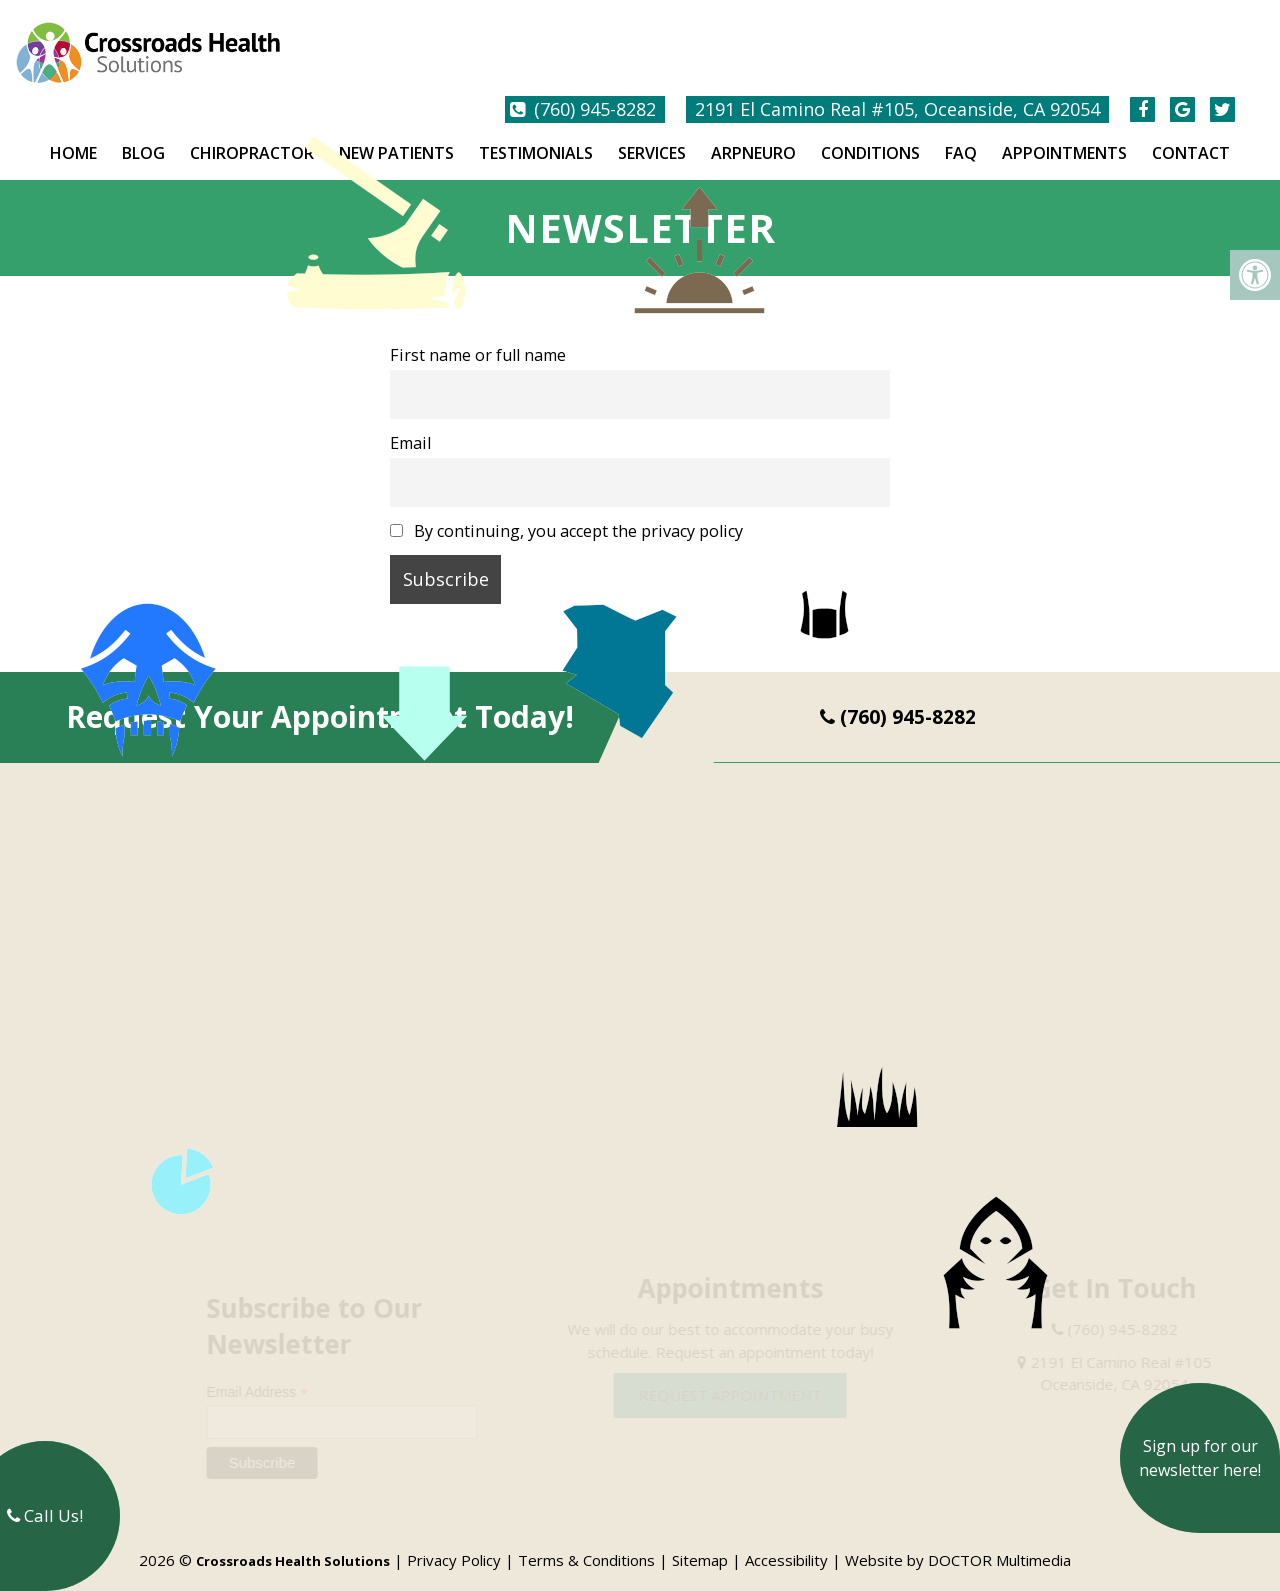 This screenshot has width=1280, height=1591. Describe the element at coordinates (376, 223) in the screenshot. I see `woodcutting or logging activity in a game` at that location.